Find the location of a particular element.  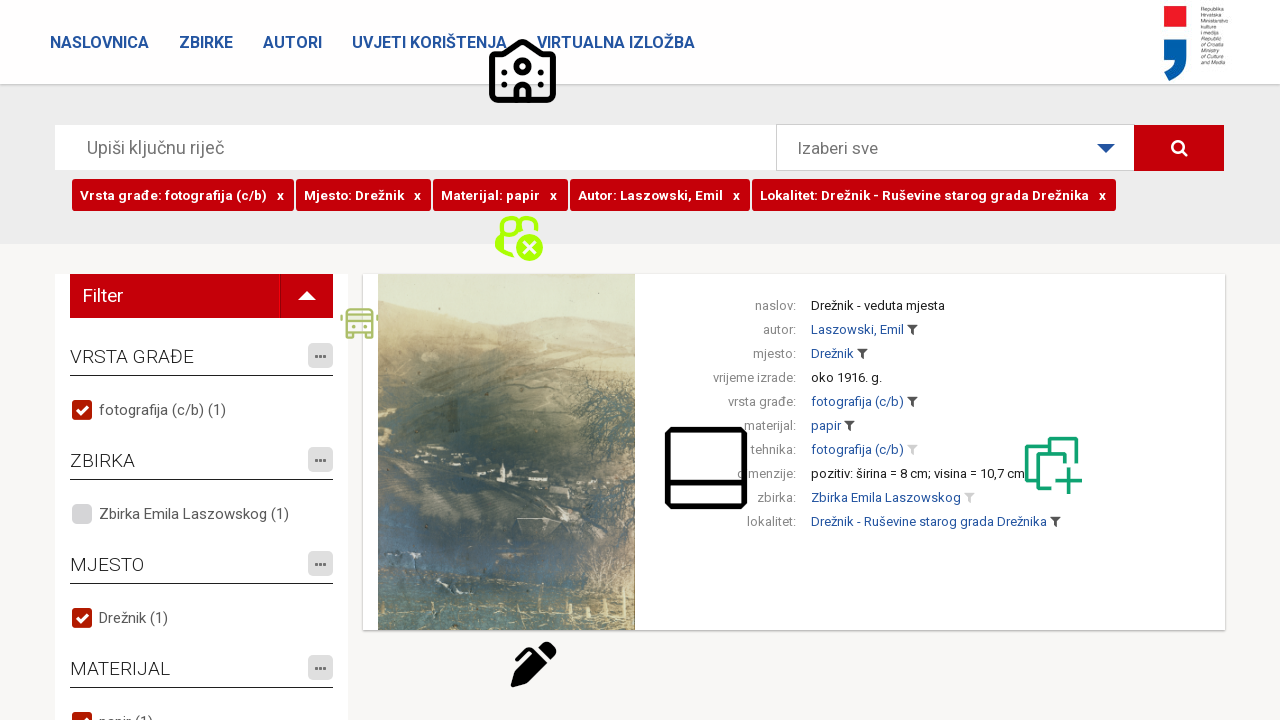

access educational institution or campus information is located at coordinates (522, 72).